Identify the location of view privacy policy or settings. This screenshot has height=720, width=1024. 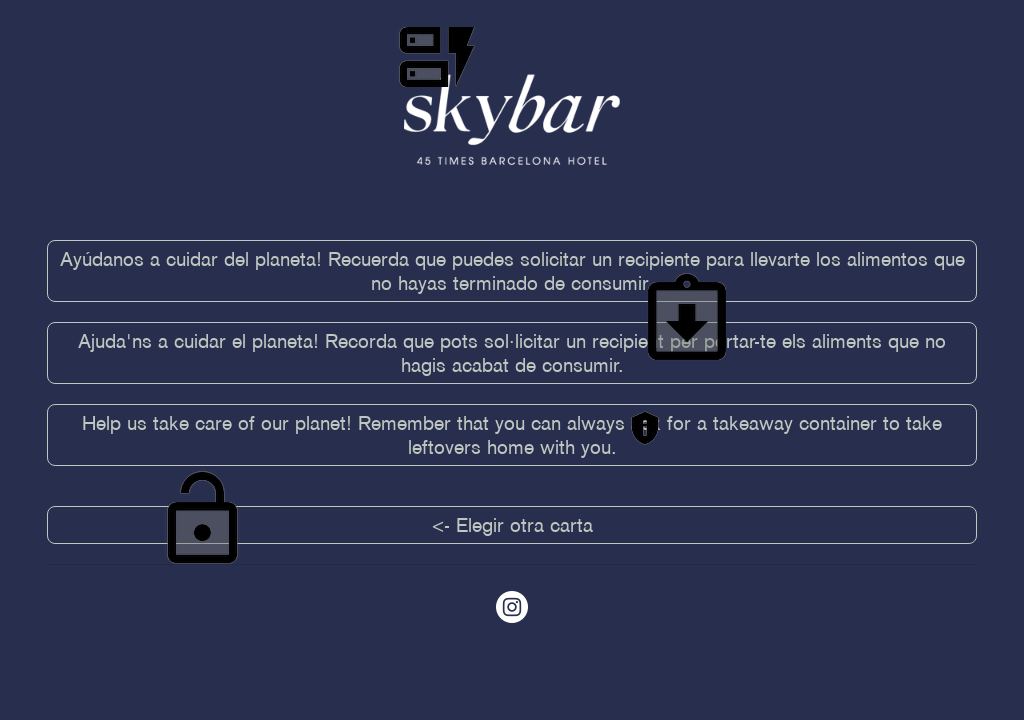
(645, 428).